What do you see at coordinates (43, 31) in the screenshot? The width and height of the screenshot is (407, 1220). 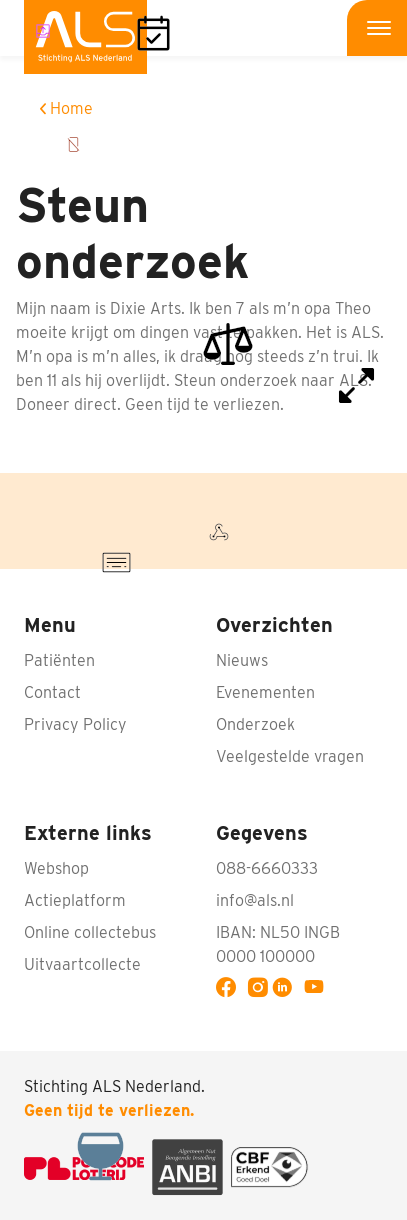 I see `upload file from tray` at bounding box center [43, 31].